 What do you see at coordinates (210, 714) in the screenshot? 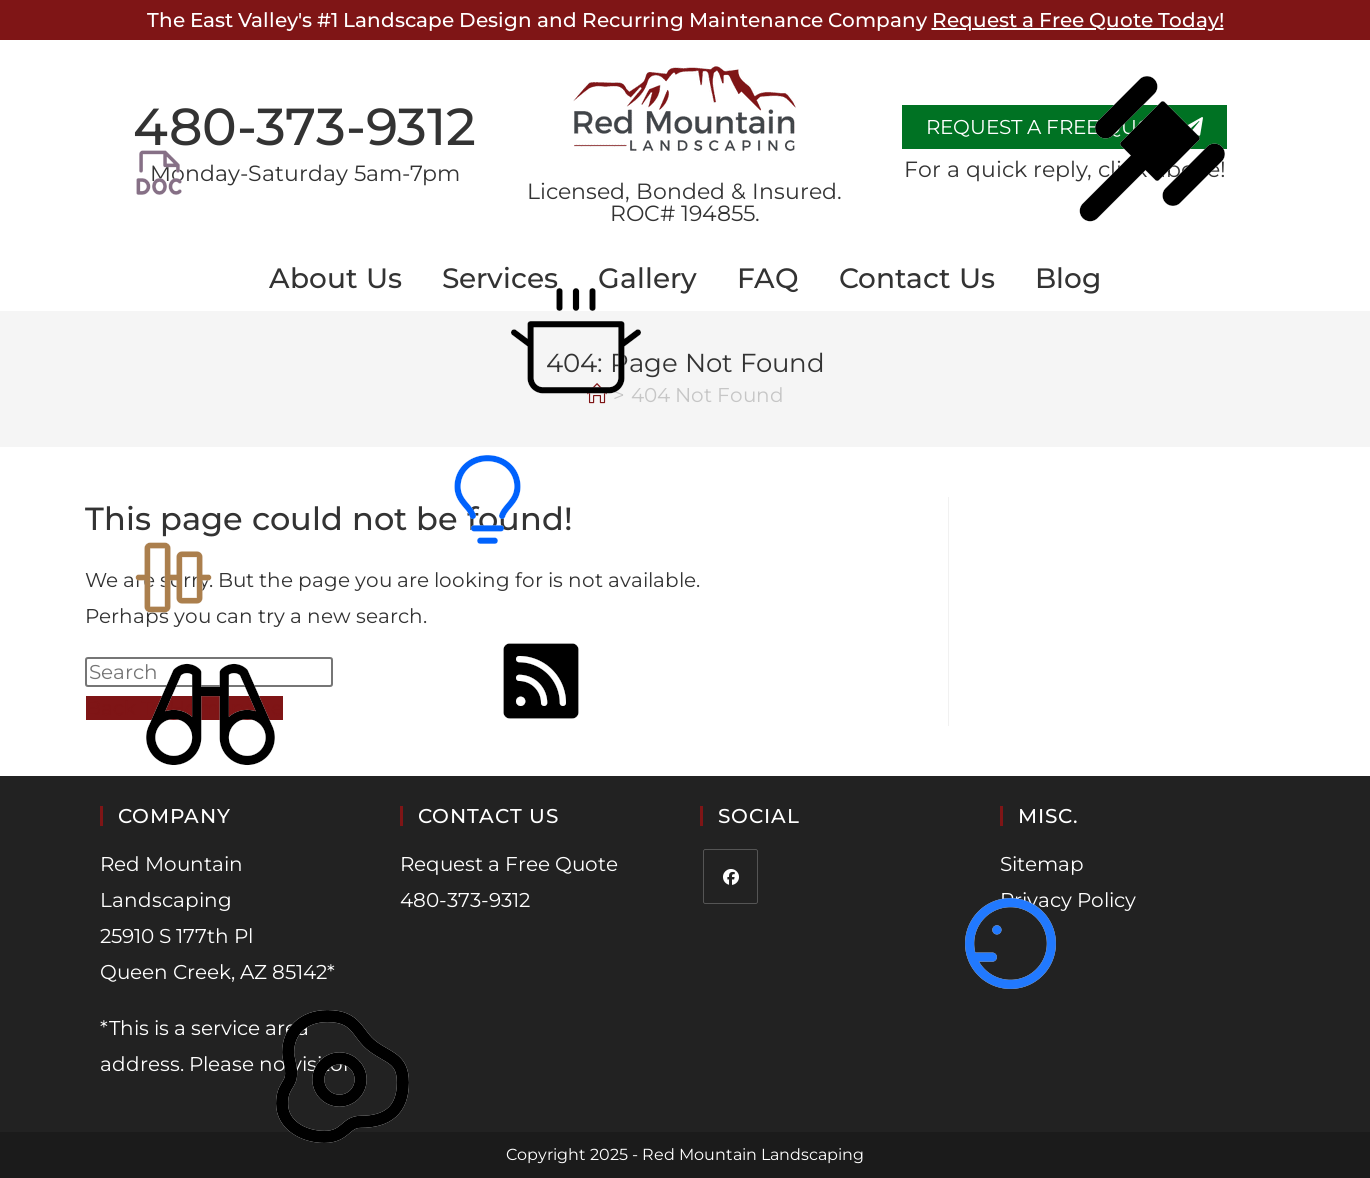
I see `search or explore content` at bounding box center [210, 714].